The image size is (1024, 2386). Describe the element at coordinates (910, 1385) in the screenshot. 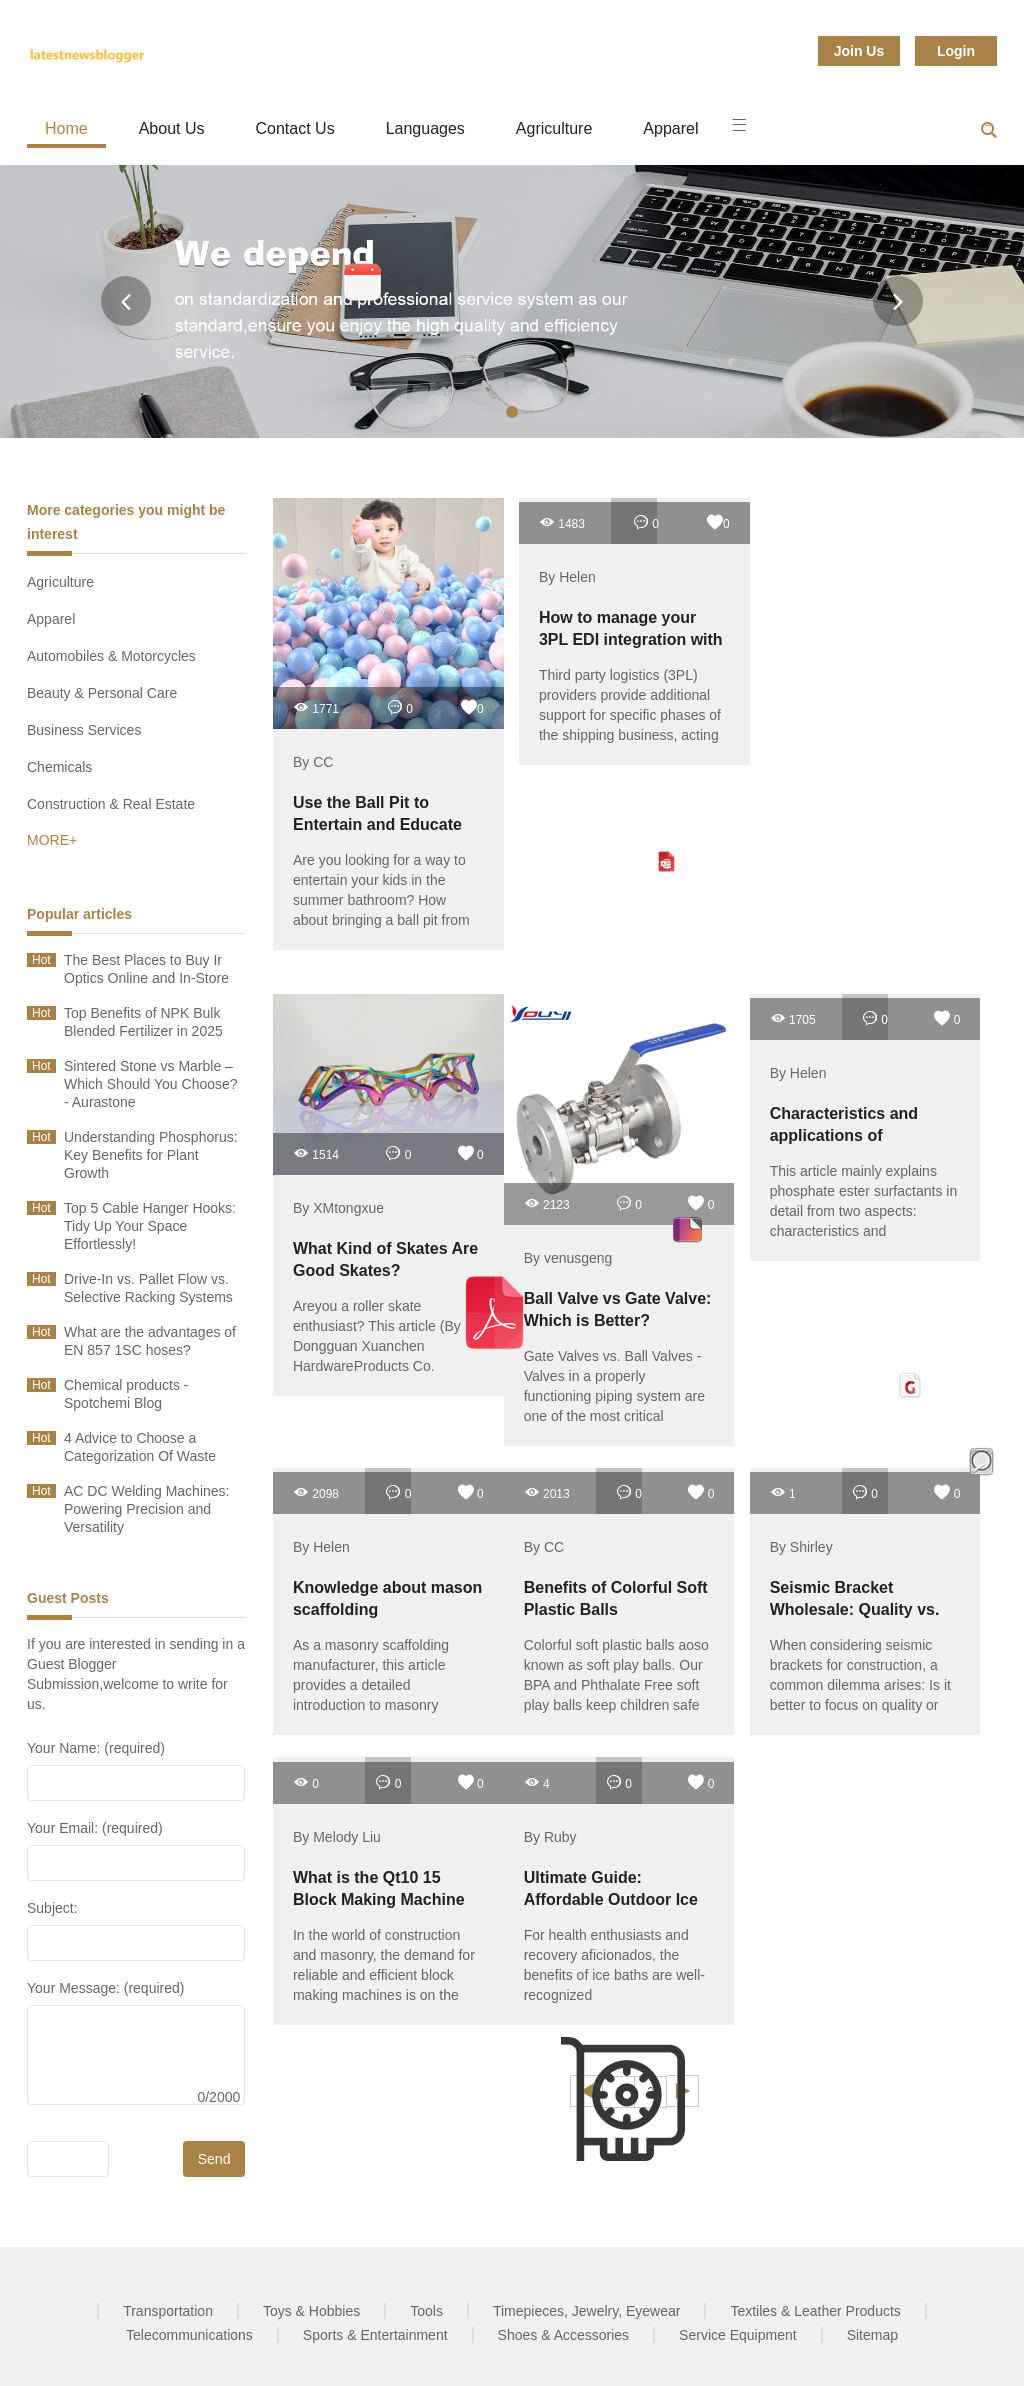

I see `a G-code file used for CNC or 3D printing instructions` at that location.